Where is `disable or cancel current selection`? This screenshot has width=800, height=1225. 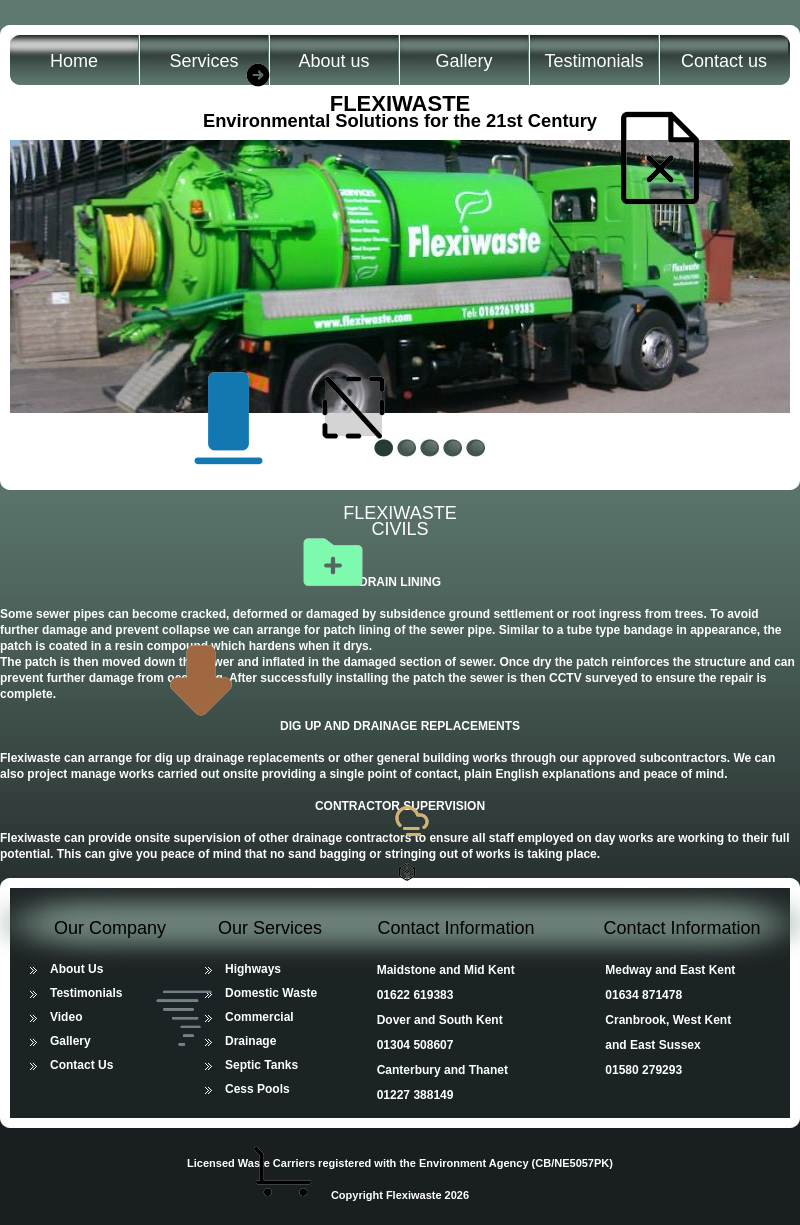
disable or cancel current selection is located at coordinates (353, 407).